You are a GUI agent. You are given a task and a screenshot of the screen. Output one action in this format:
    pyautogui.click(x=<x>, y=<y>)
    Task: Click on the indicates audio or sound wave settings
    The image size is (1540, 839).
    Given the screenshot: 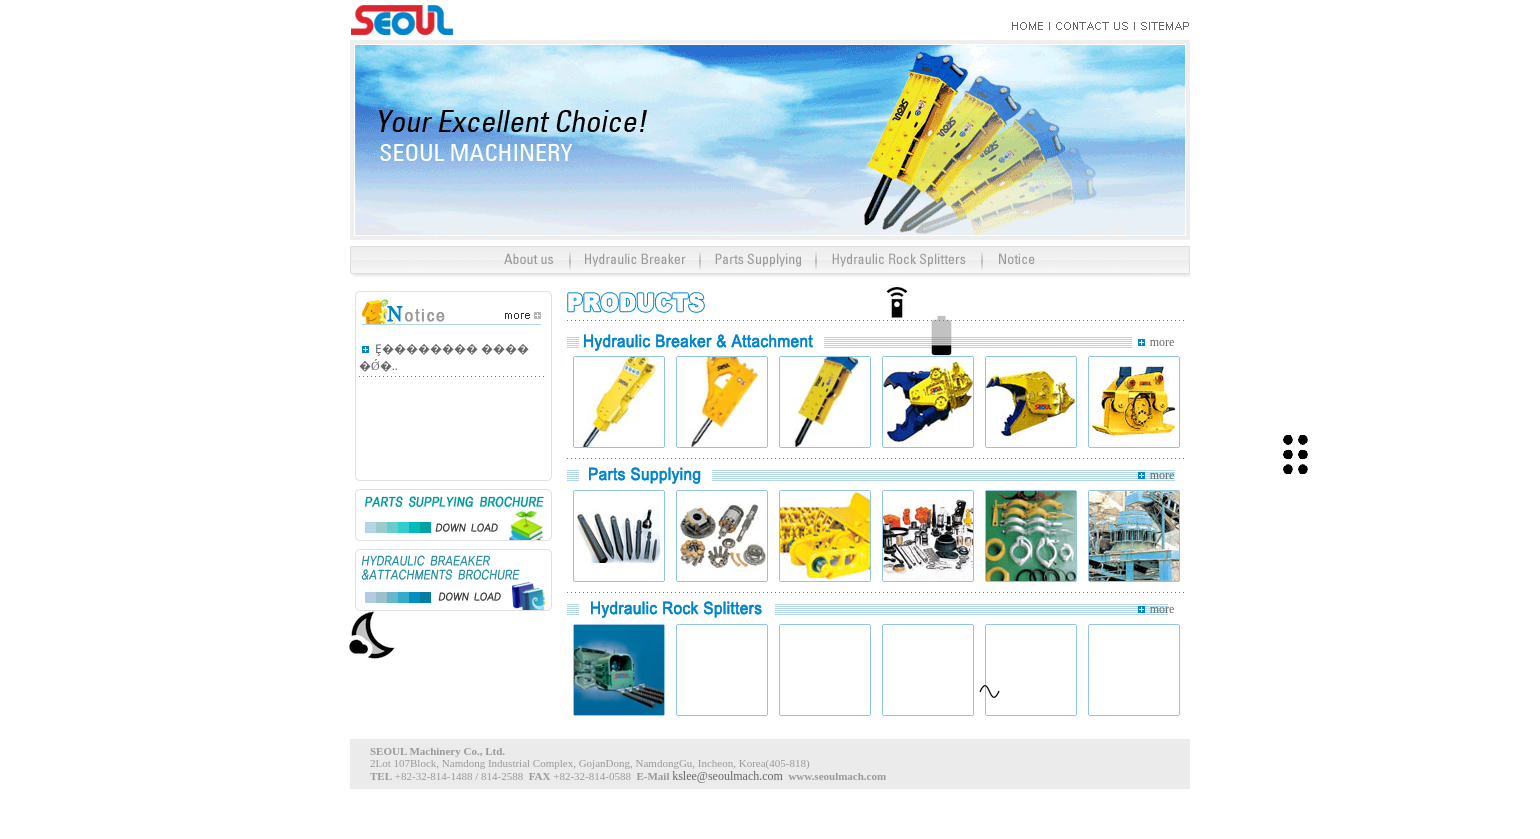 What is the action you would take?
    pyautogui.click(x=989, y=691)
    